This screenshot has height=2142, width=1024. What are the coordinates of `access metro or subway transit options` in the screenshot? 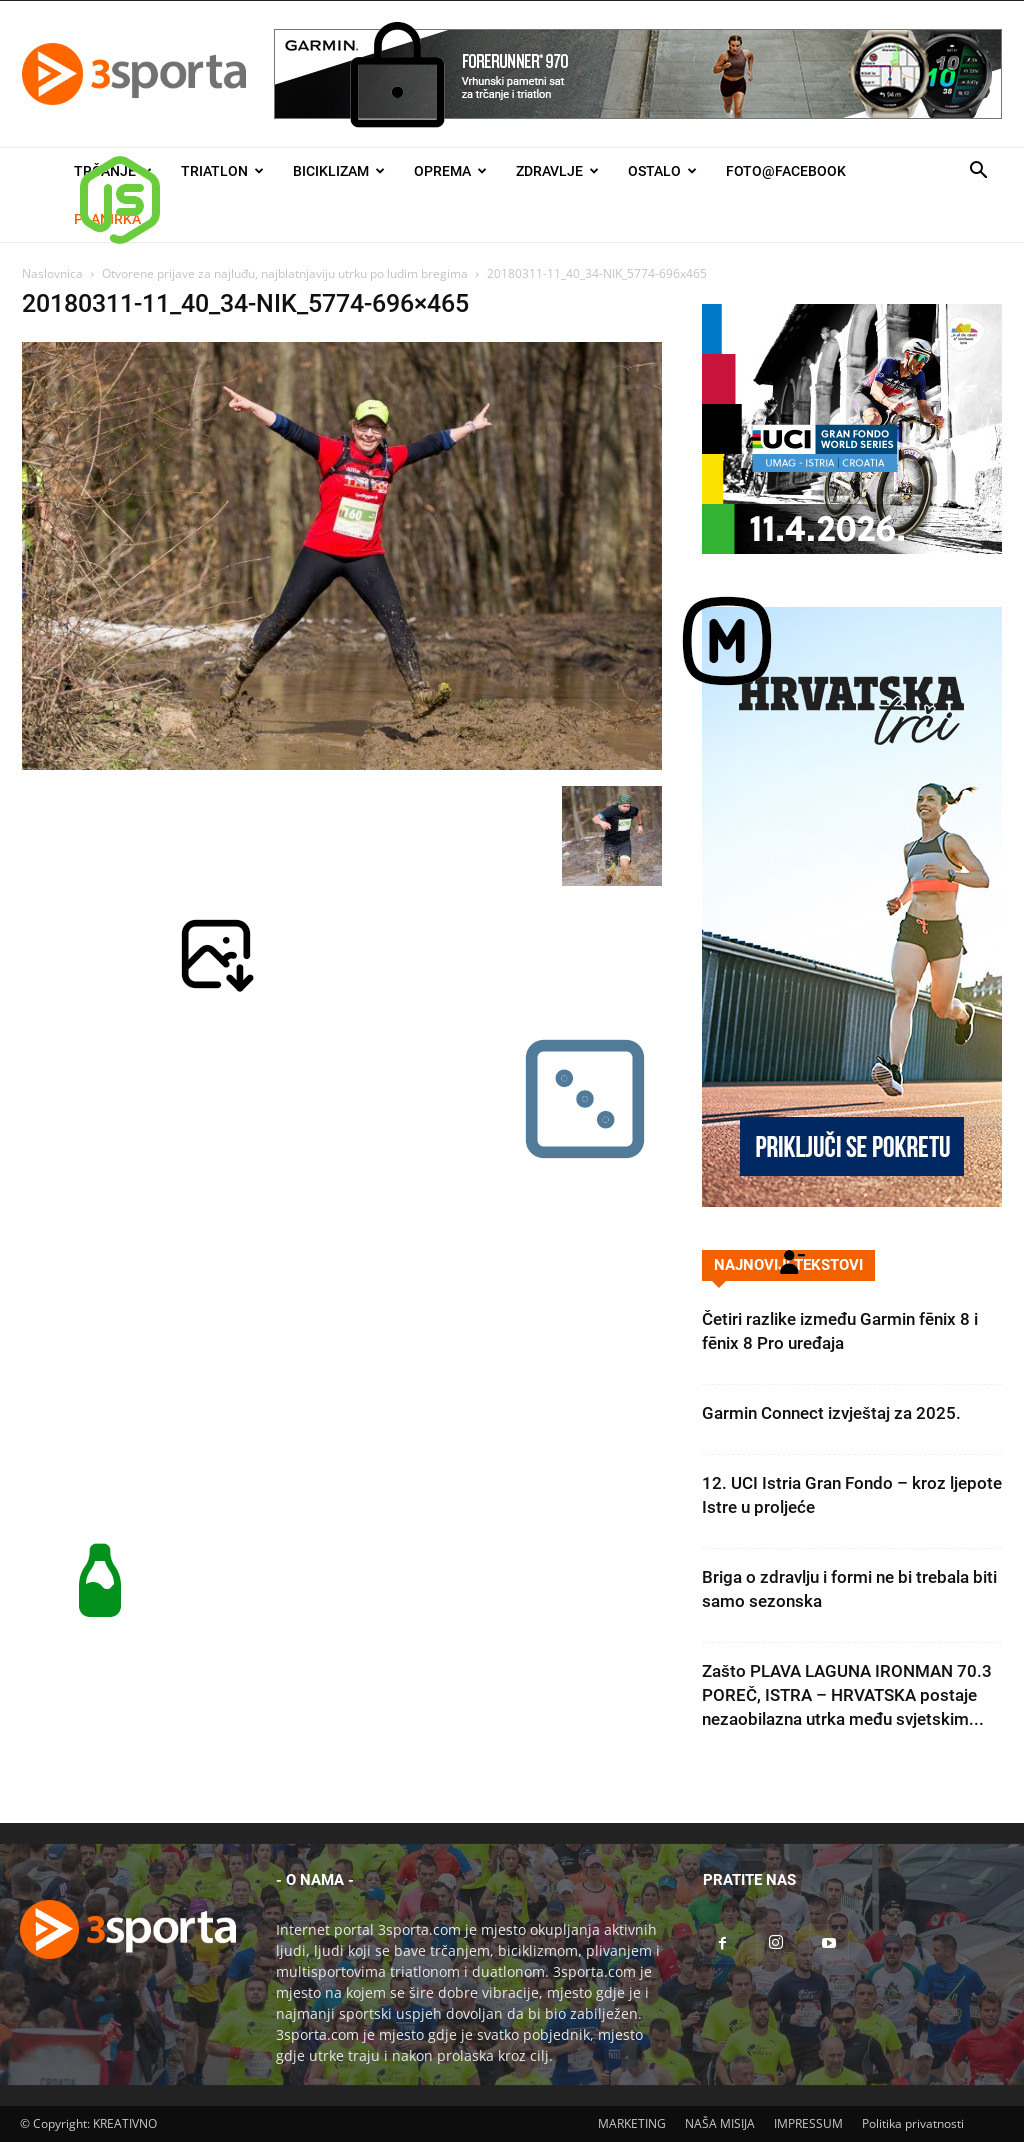 It's located at (727, 641).